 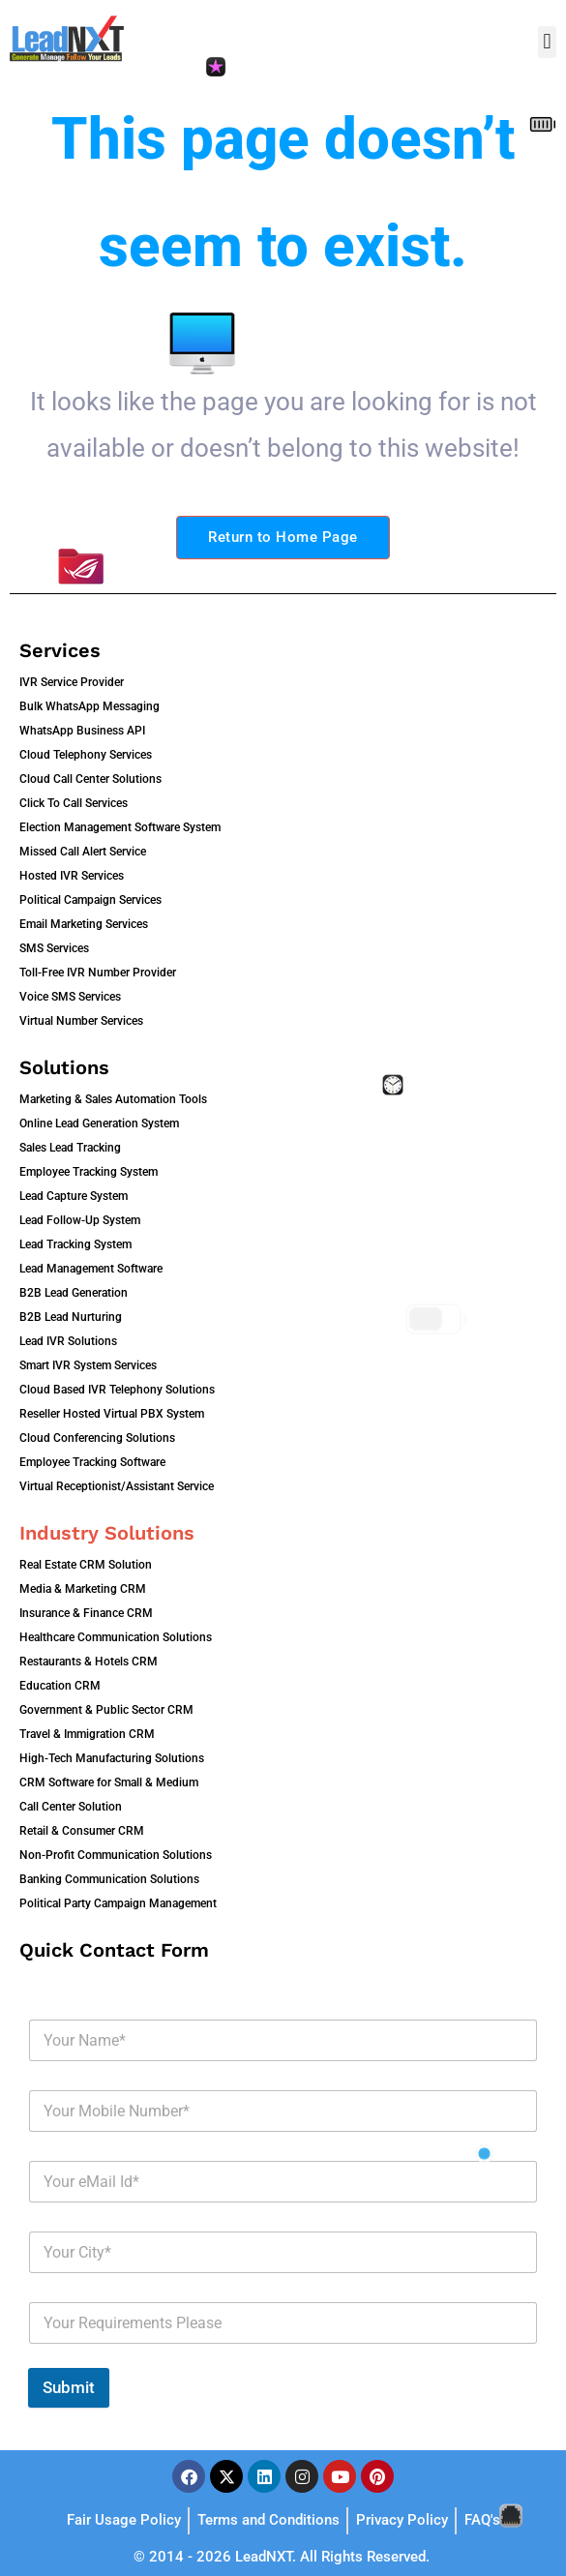 What do you see at coordinates (542, 124) in the screenshot?
I see `indicates full battery charge` at bounding box center [542, 124].